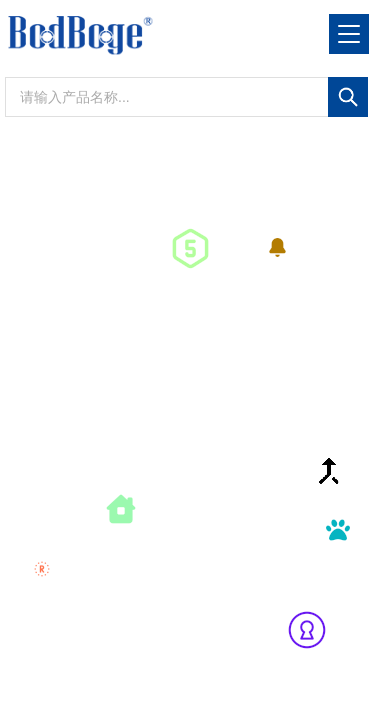  I want to click on view notifications, so click(277, 247).